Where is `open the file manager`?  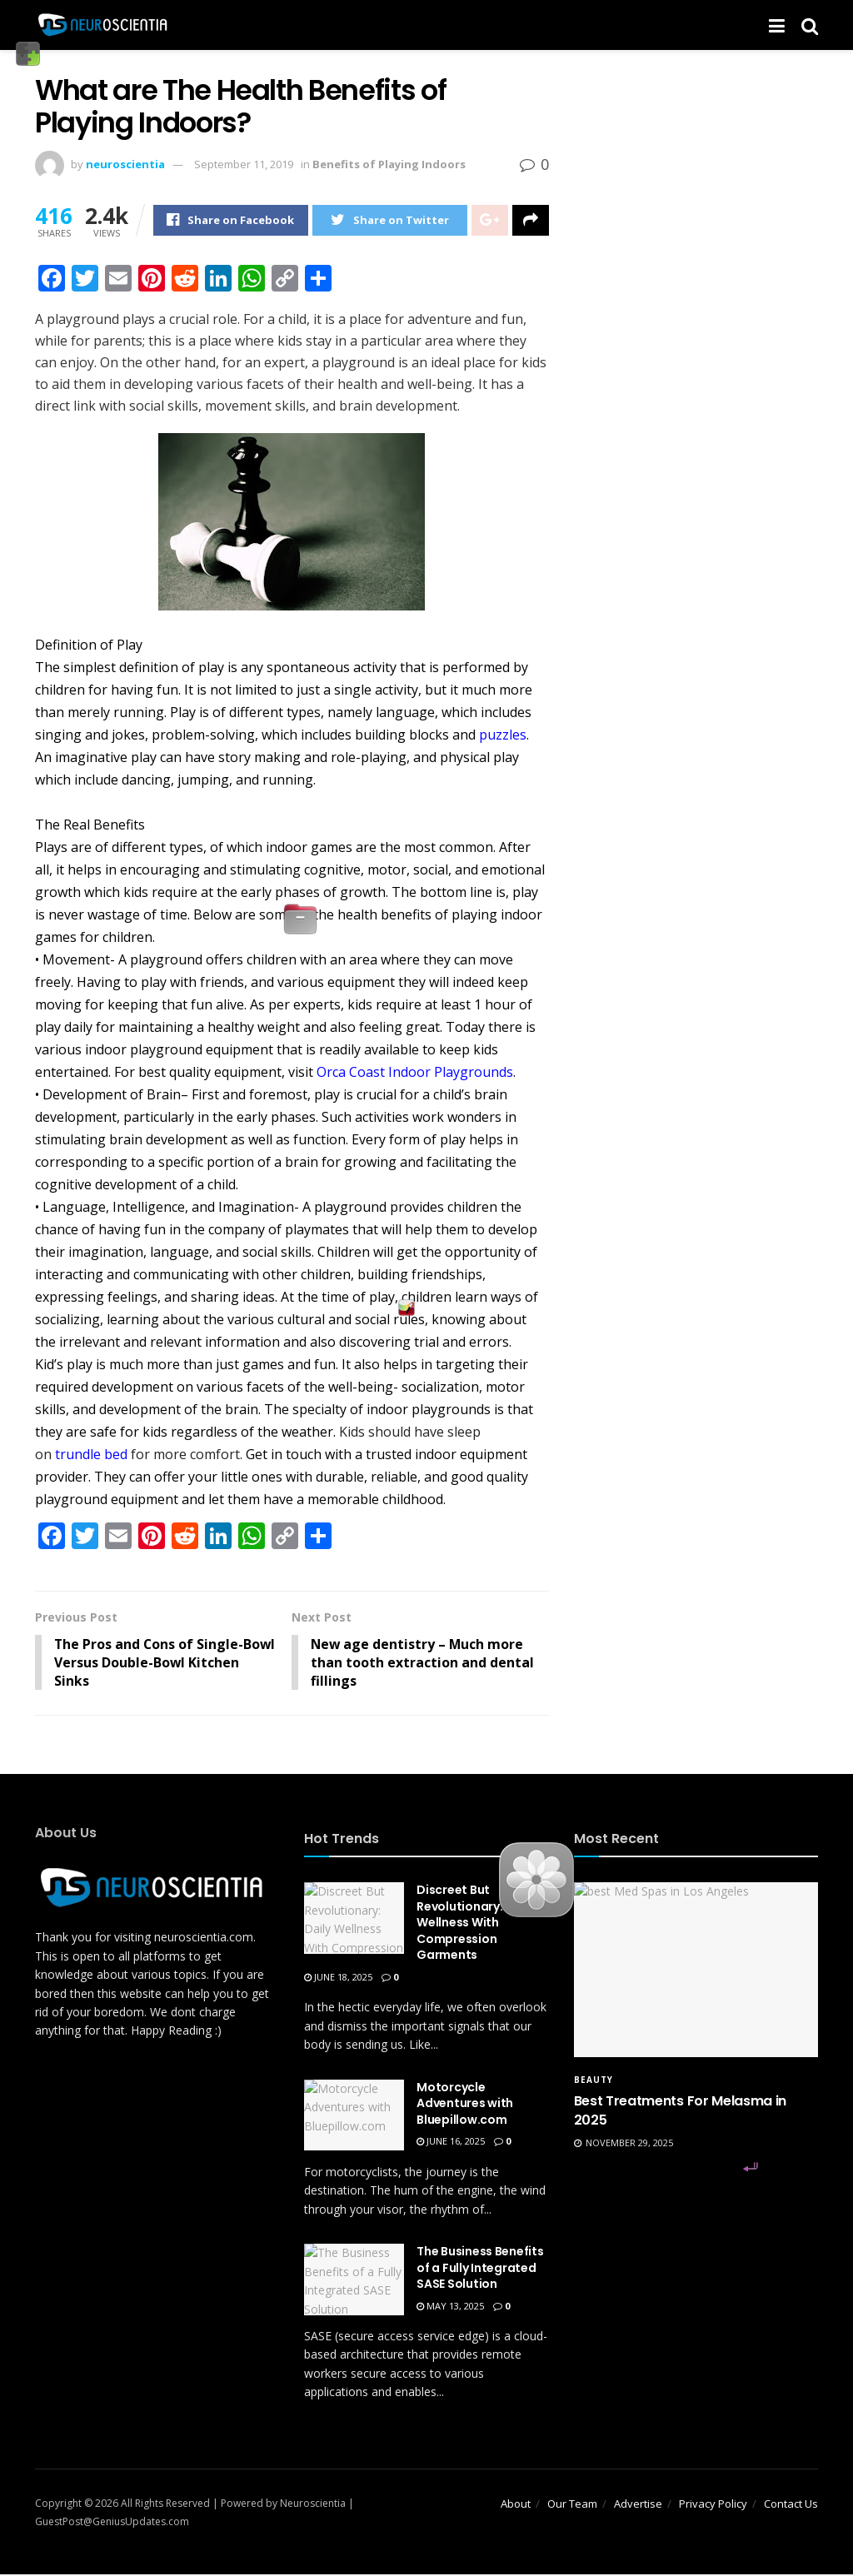 open the file manager is located at coordinates (300, 919).